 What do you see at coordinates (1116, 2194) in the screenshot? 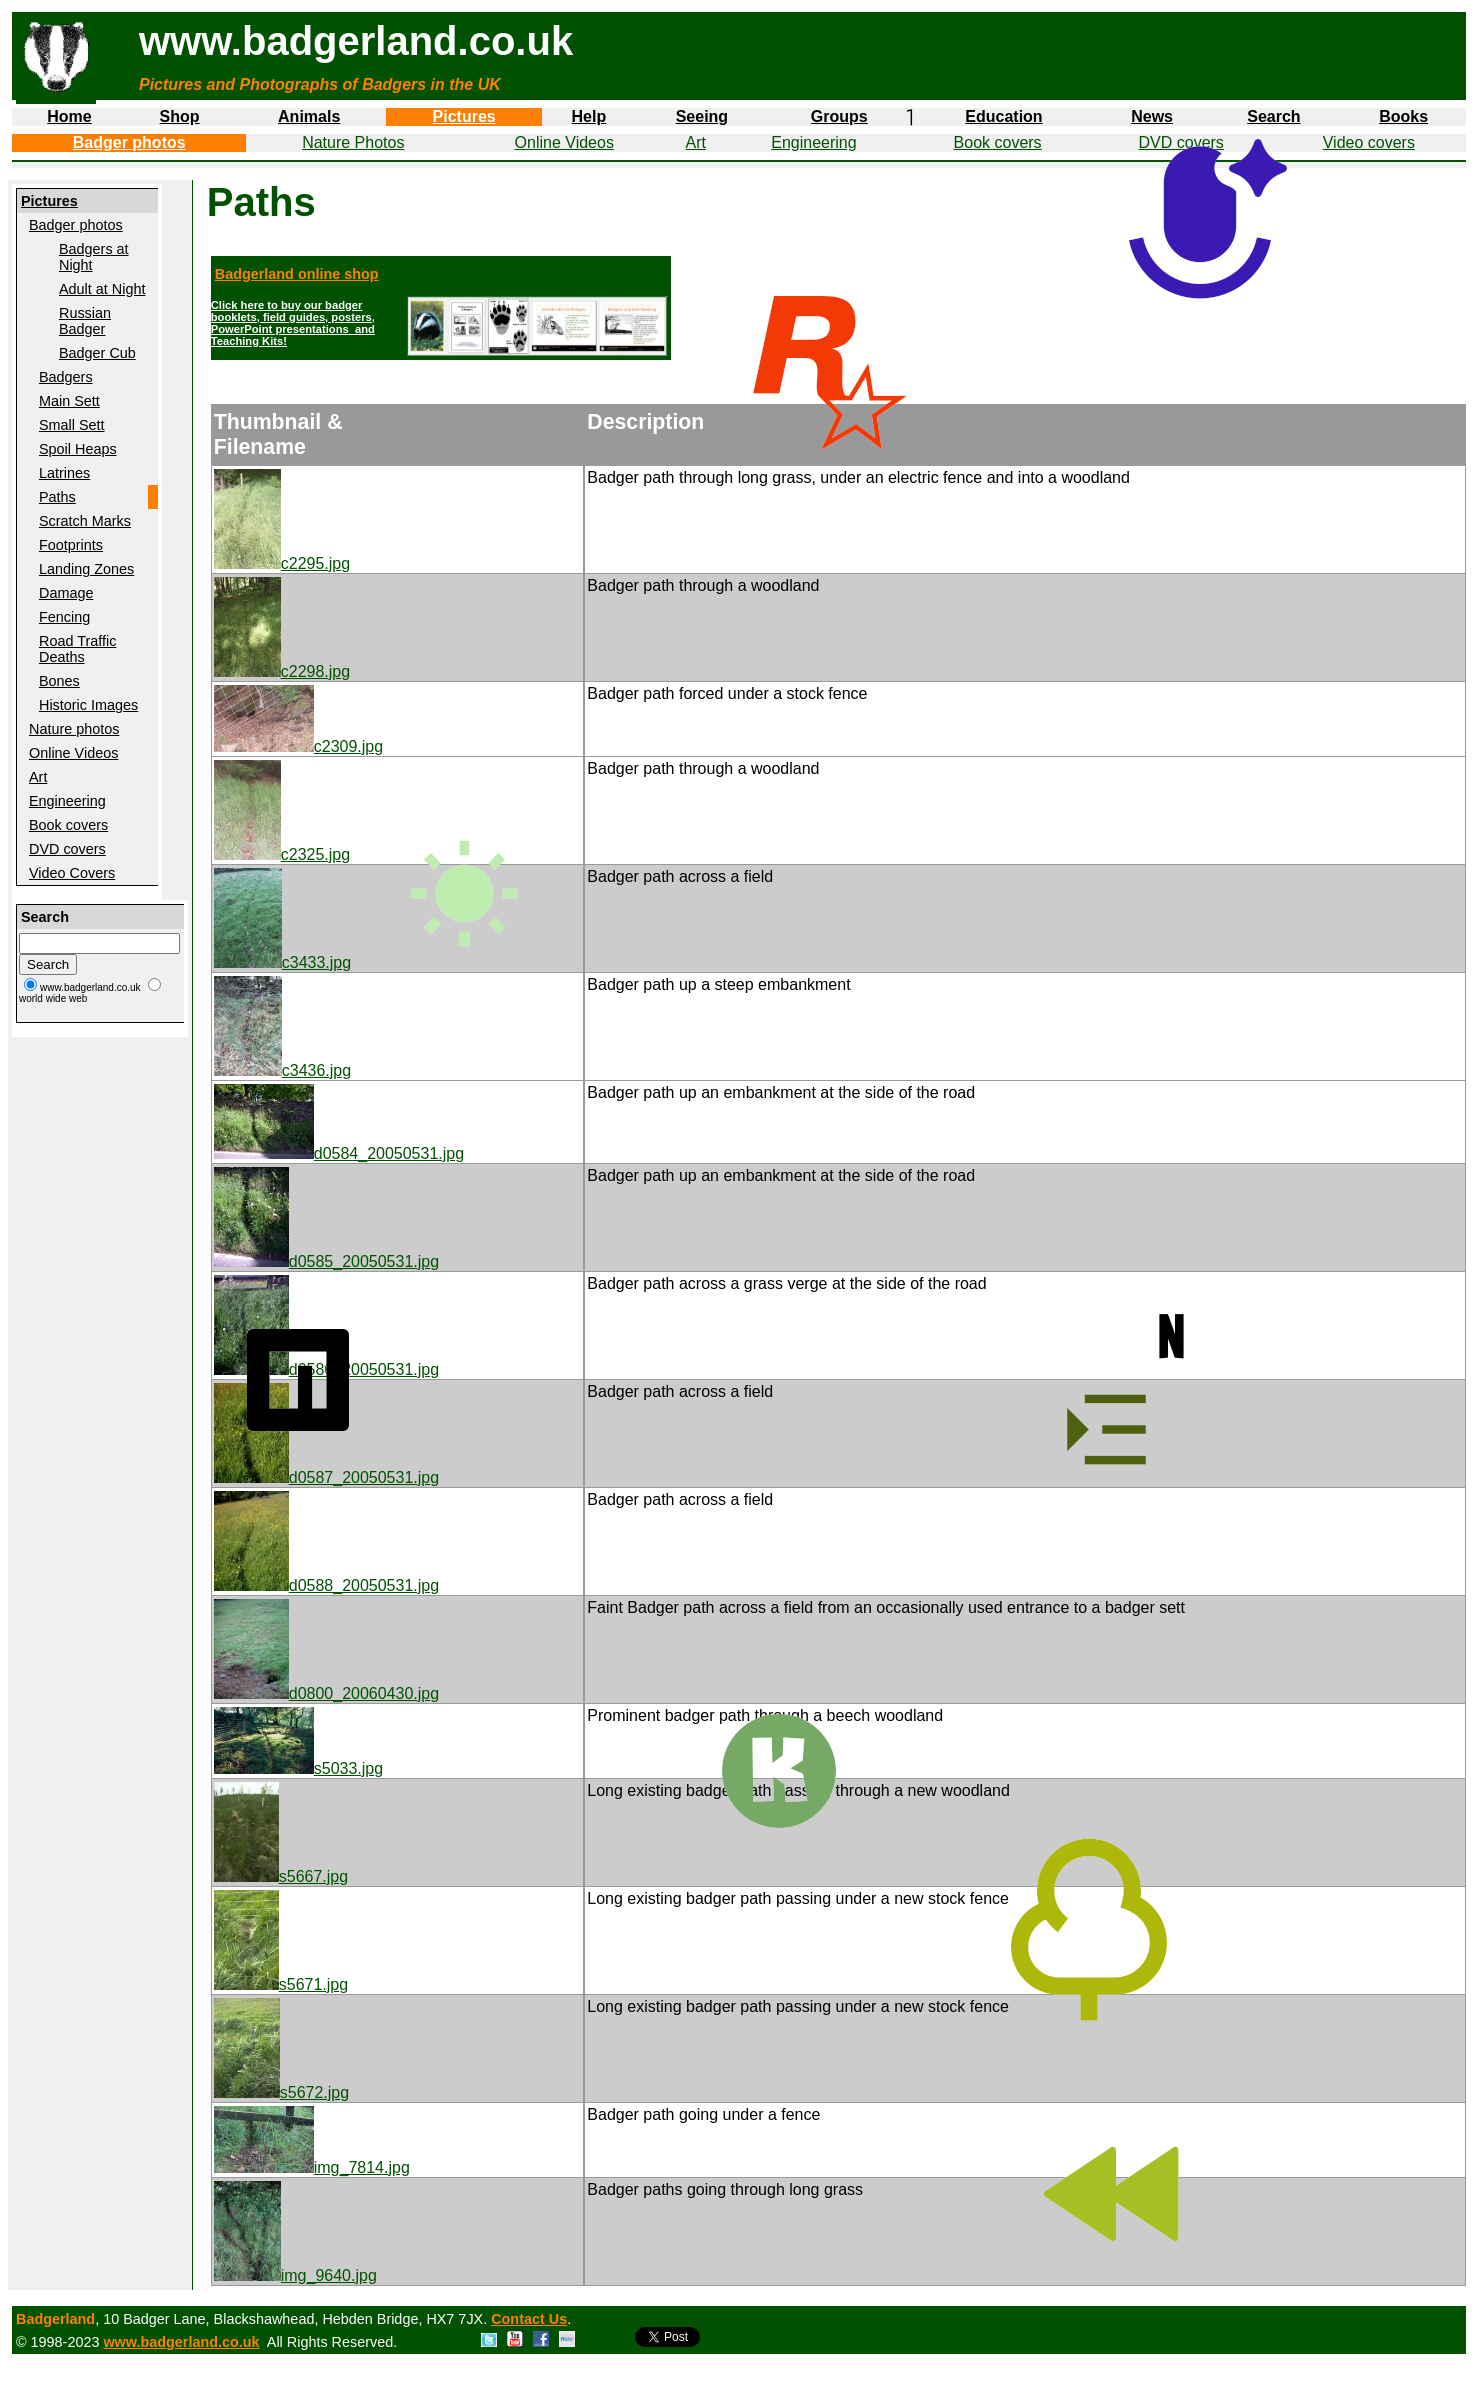
I see `rewind or skip backward in media playback` at bounding box center [1116, 2194].